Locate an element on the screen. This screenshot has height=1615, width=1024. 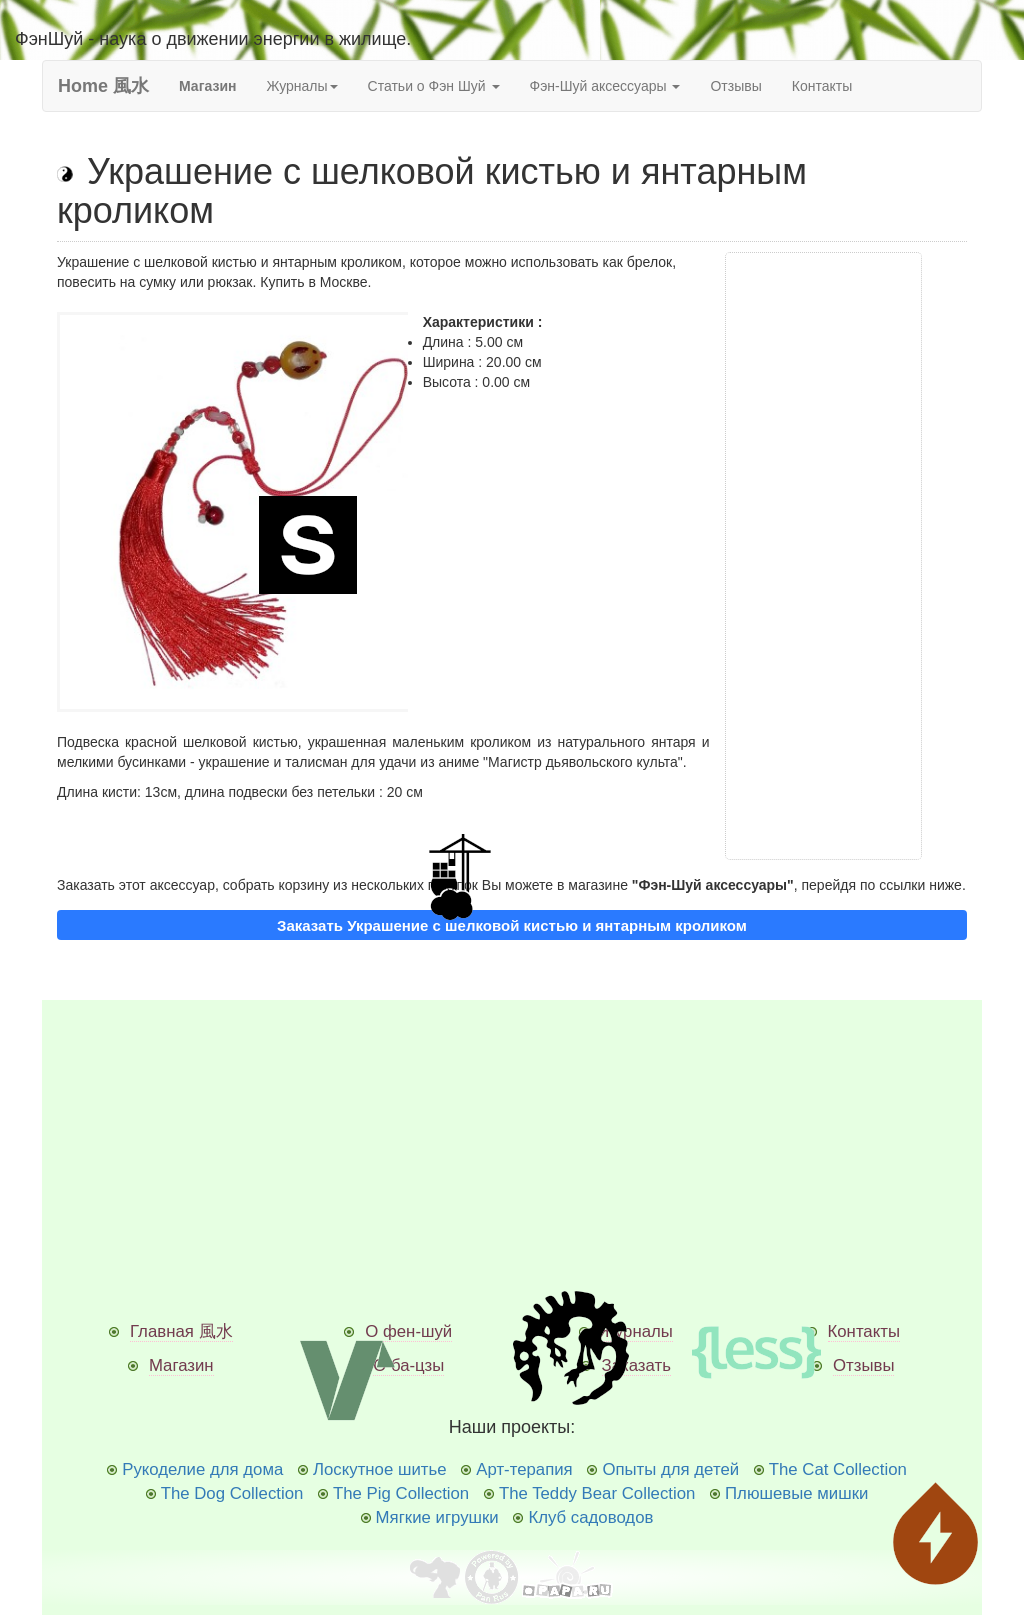
hydroelectric power or water energy indicator is located at coordinates (935, 1537).